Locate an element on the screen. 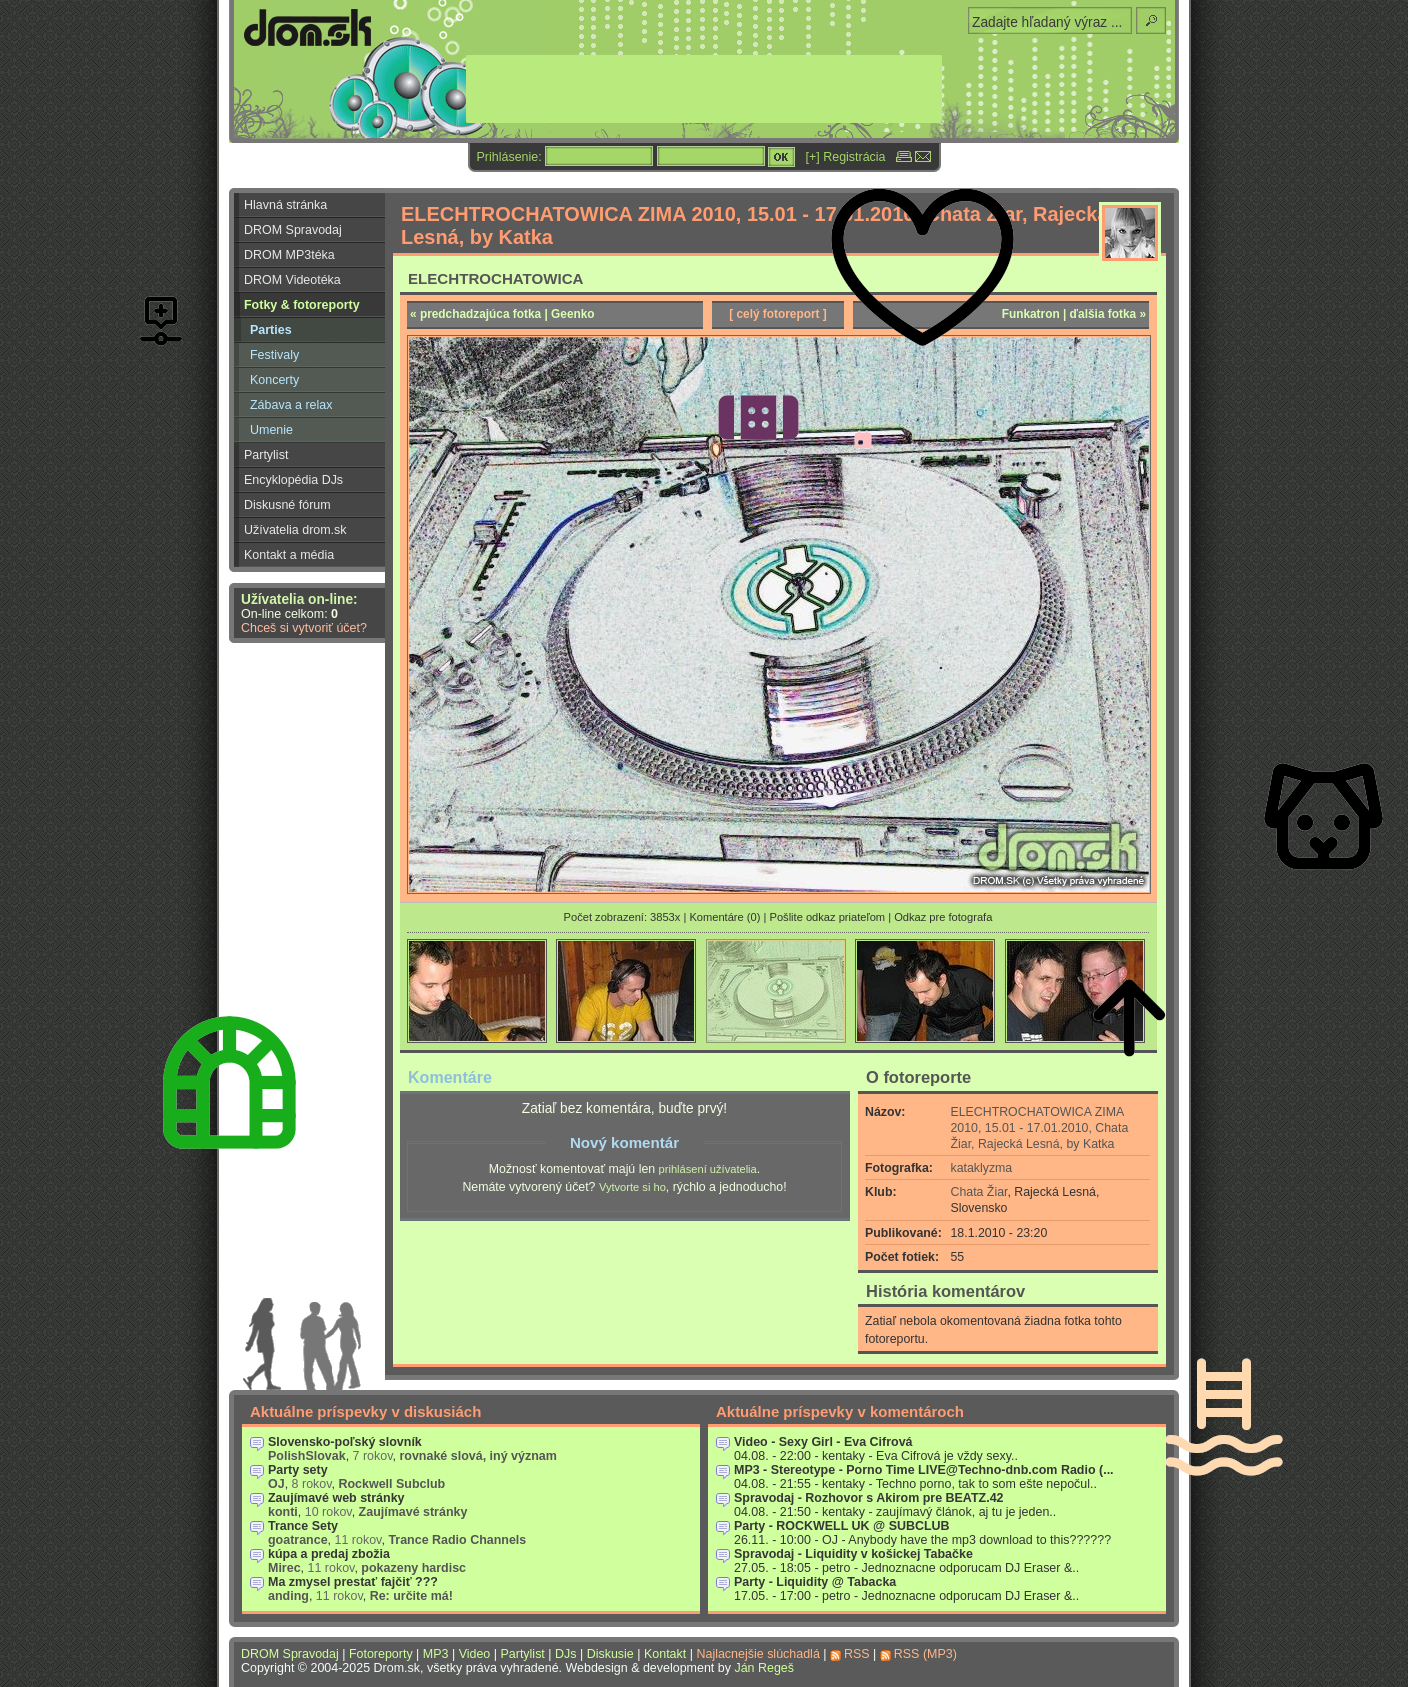  add a new event to the timeline is located at coordinates (161, 320).